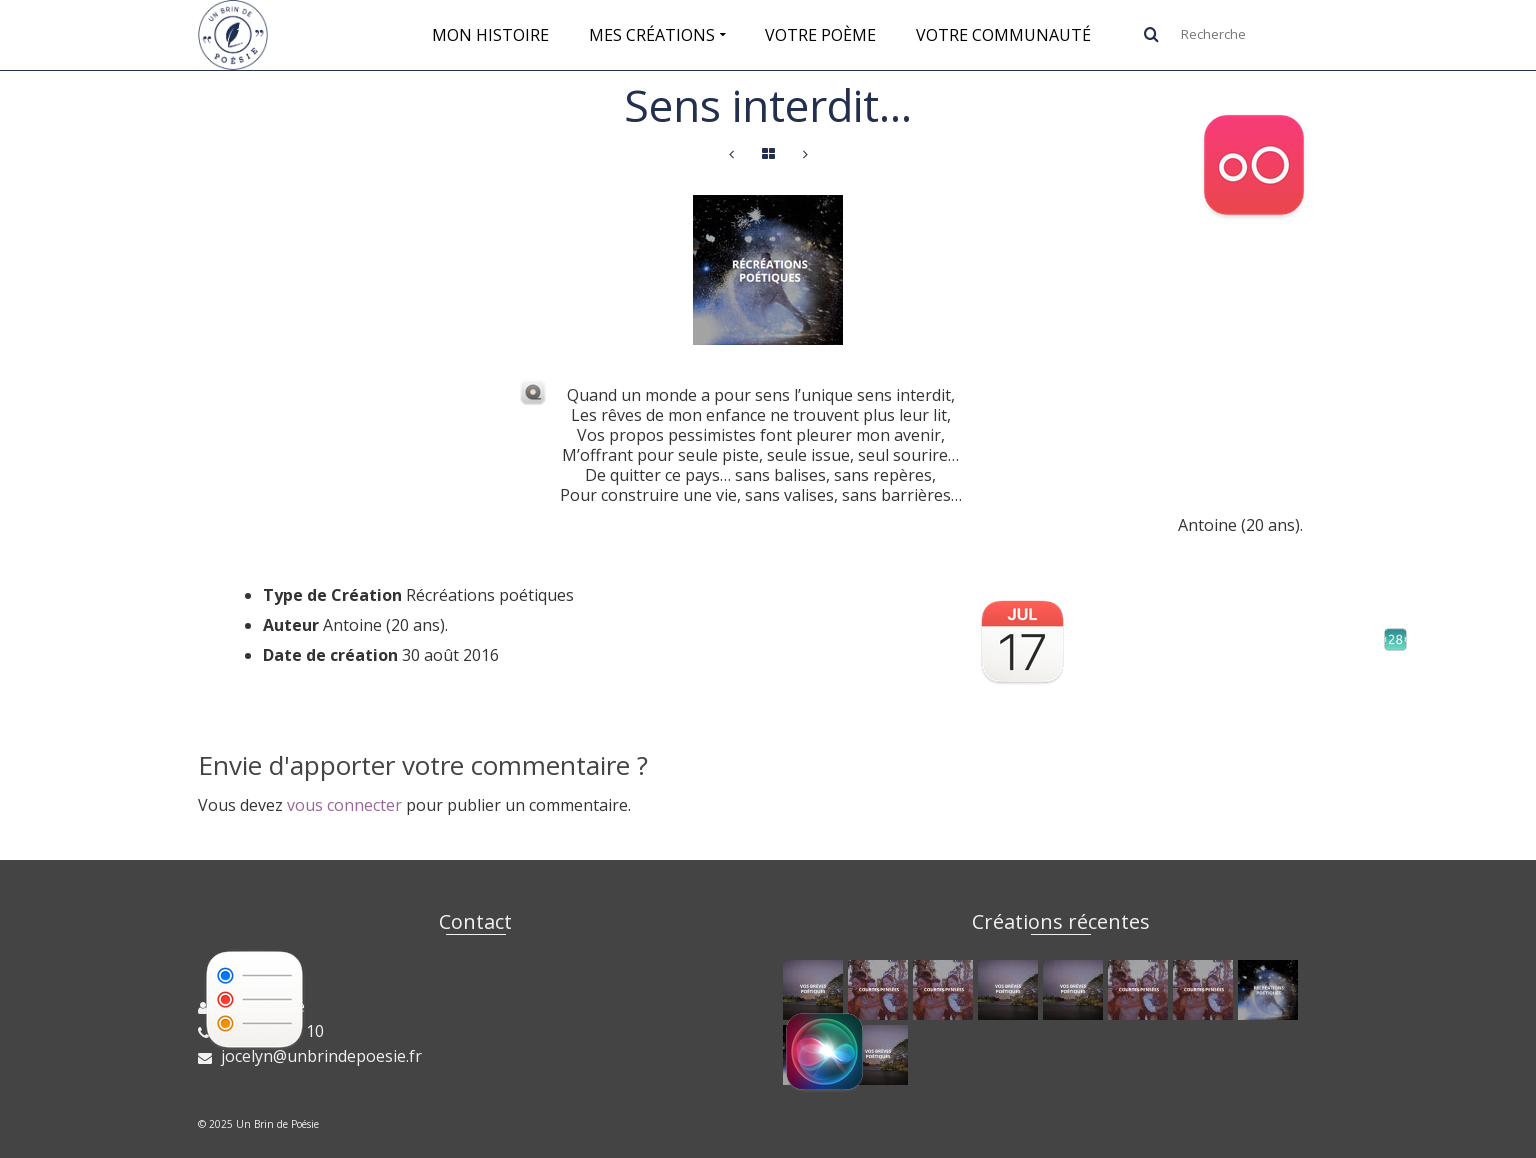 The width and height of the screenshot is (1536, 1158). What do you see at coordinates (824, 1051) in the screenshot?
I see `activate Siri voice assistant` at bounding box center [824, 1051].